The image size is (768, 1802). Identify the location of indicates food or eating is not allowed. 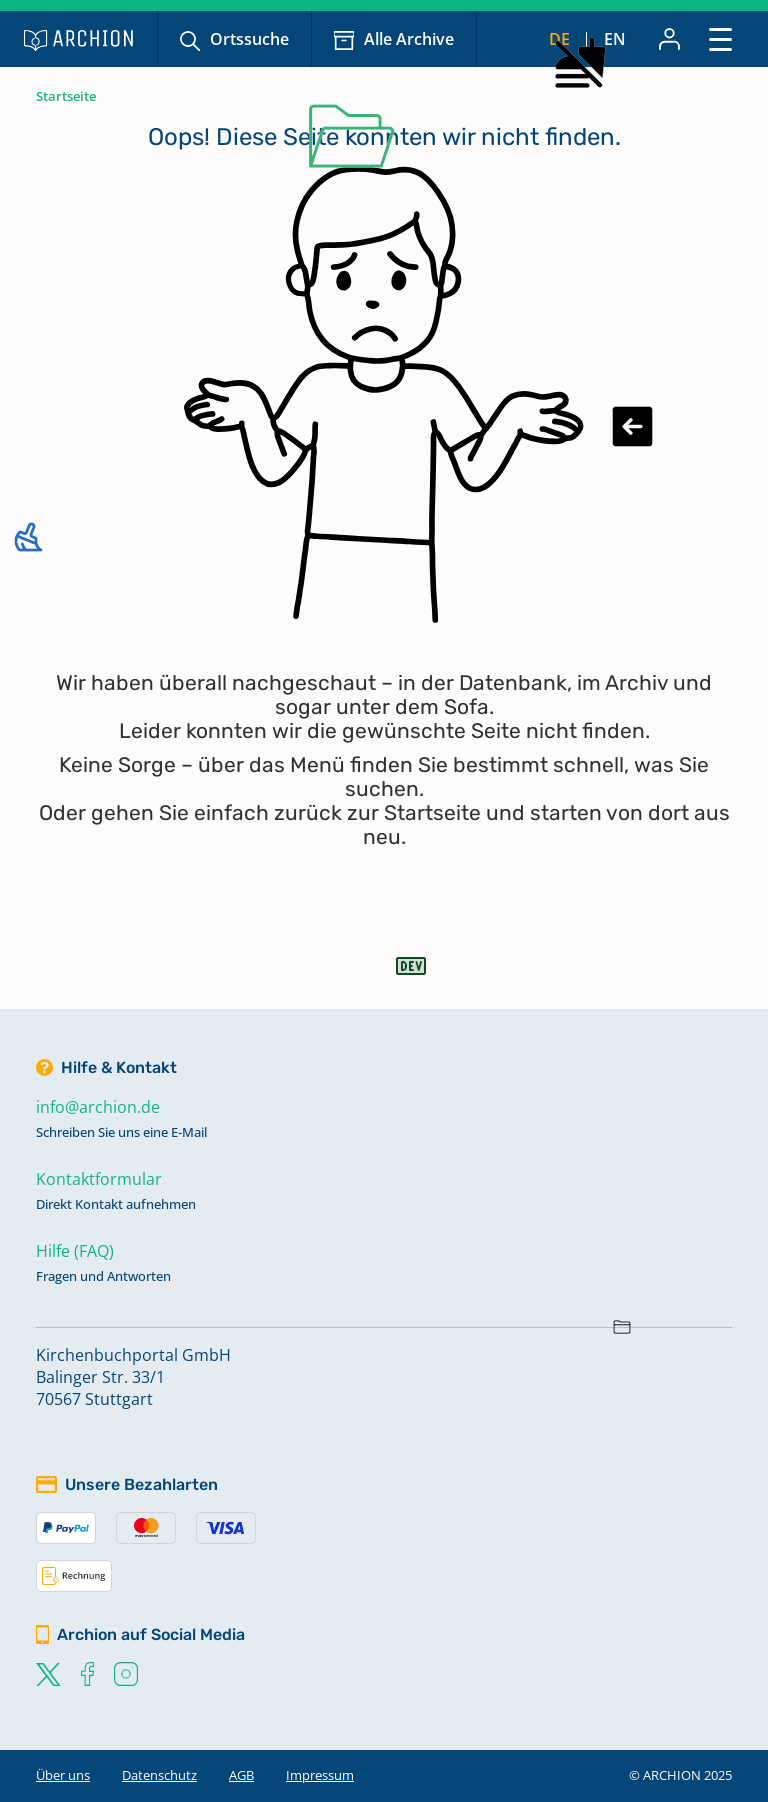
(580, 62).